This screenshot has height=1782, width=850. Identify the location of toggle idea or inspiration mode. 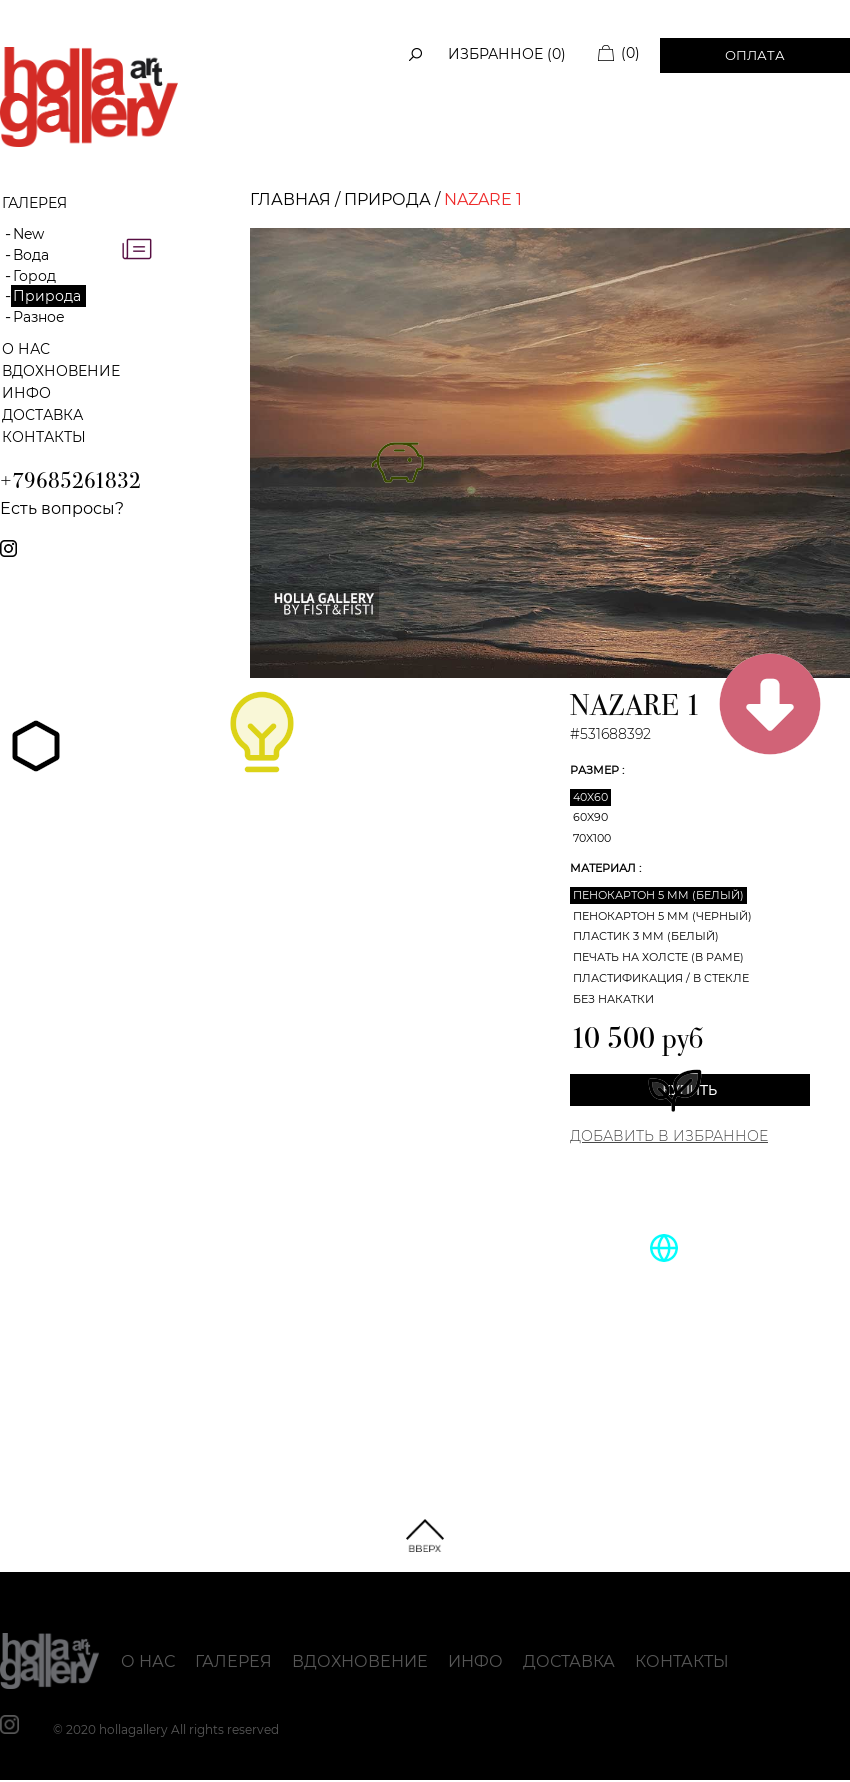
(262, 732).